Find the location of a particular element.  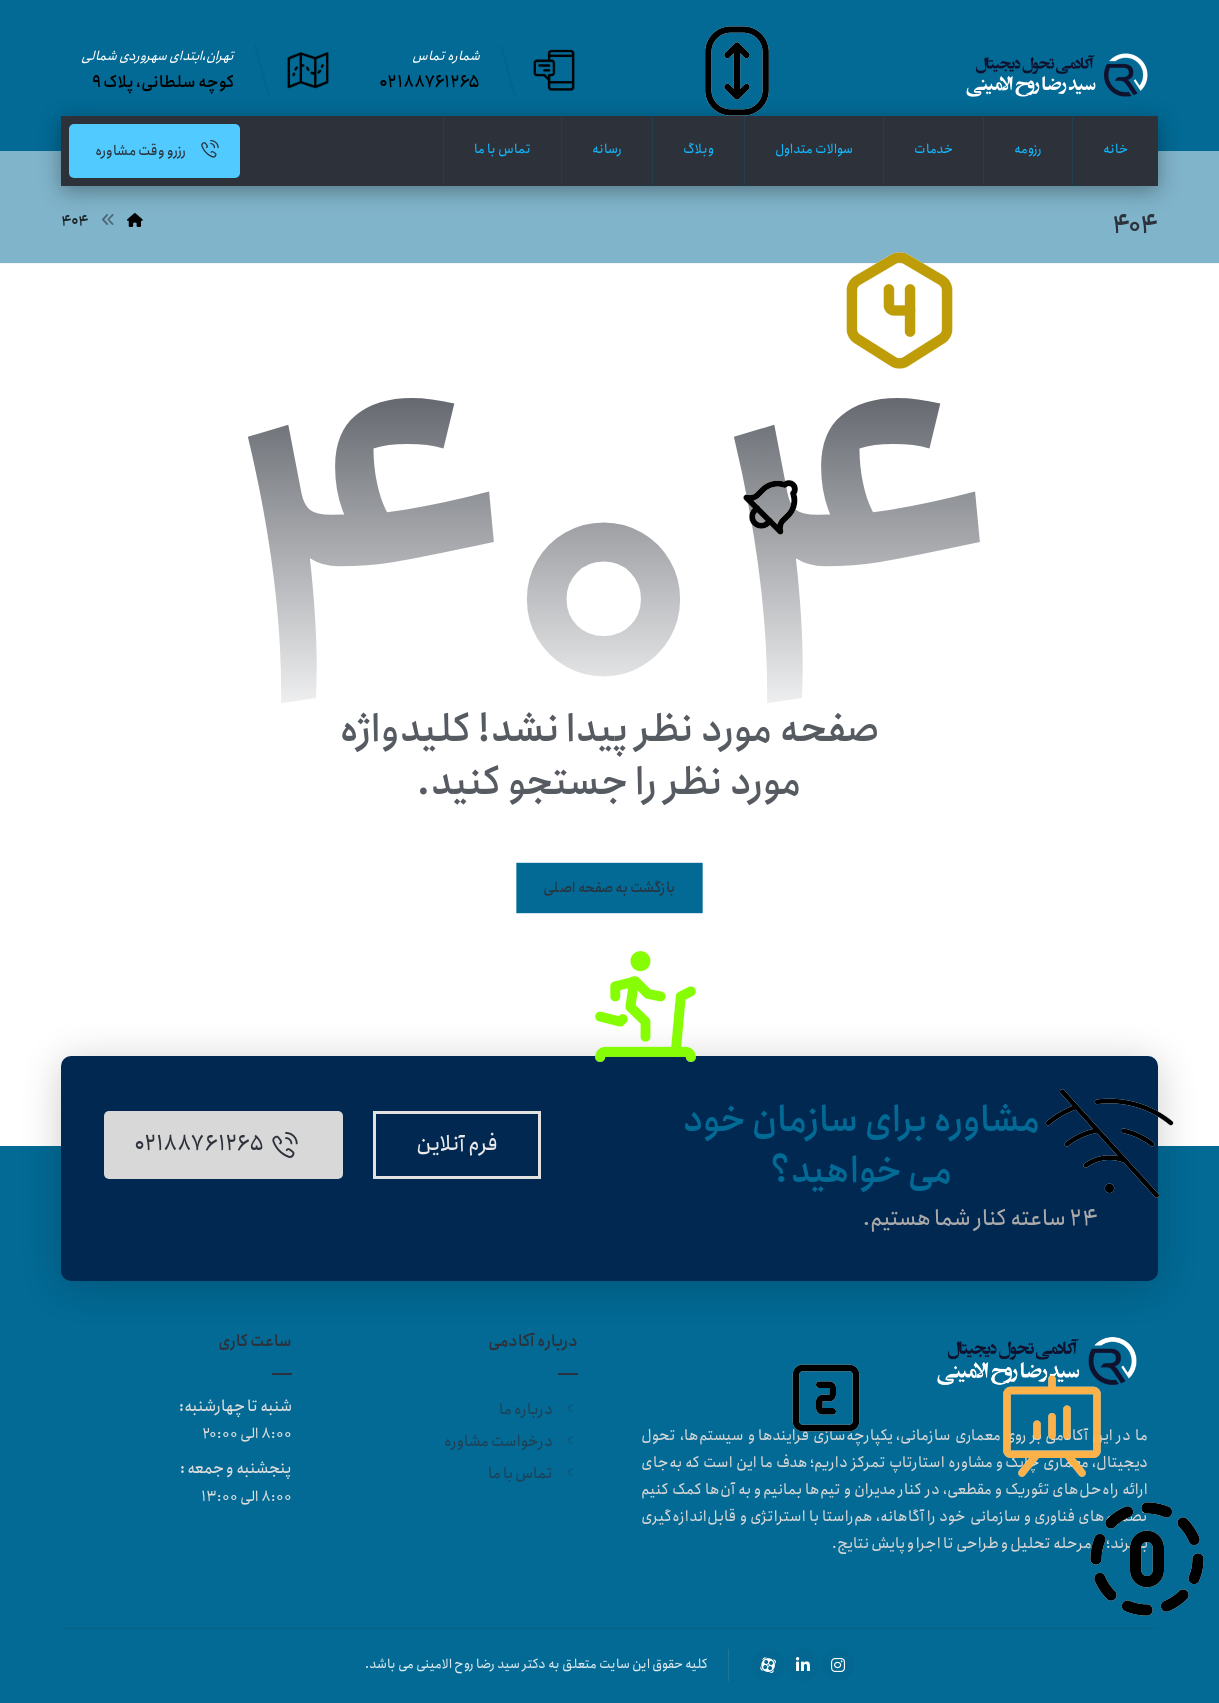

indicates zero items or empty count is located at coordinates (1147, 1559).